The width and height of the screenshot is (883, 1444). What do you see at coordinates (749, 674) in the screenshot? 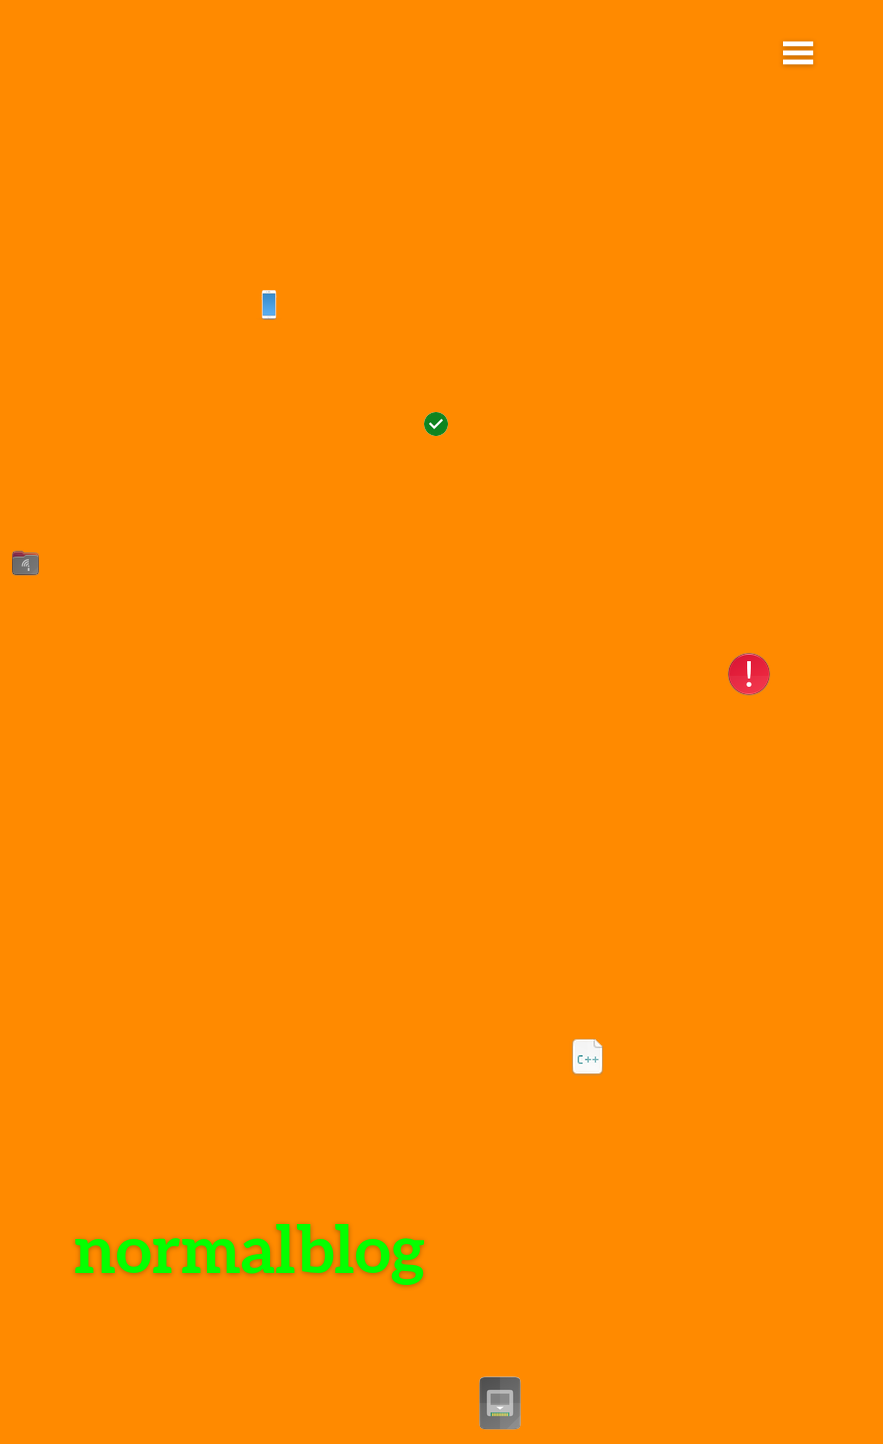
I see `report a system error or crash` at bounding box center [749, 674].